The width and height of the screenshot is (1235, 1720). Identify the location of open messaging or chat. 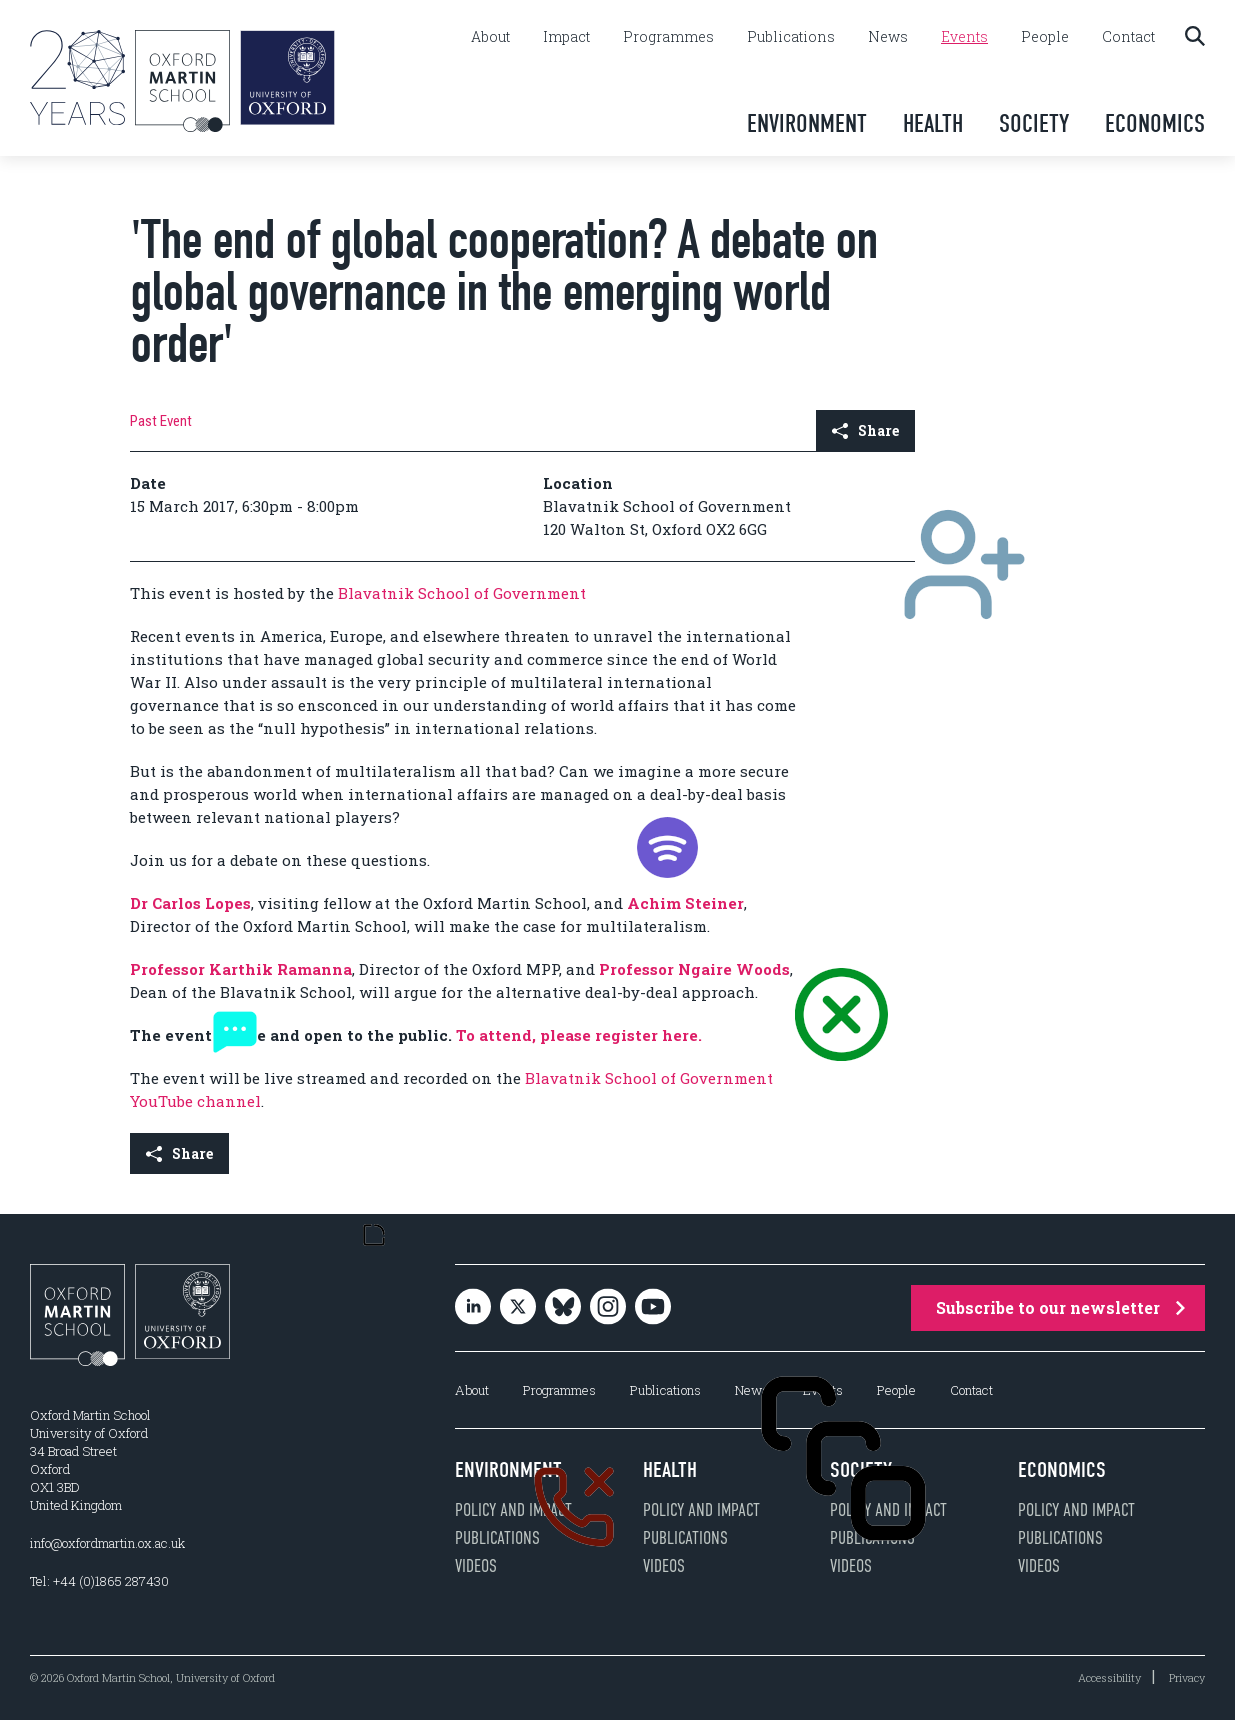
(235, 1031).